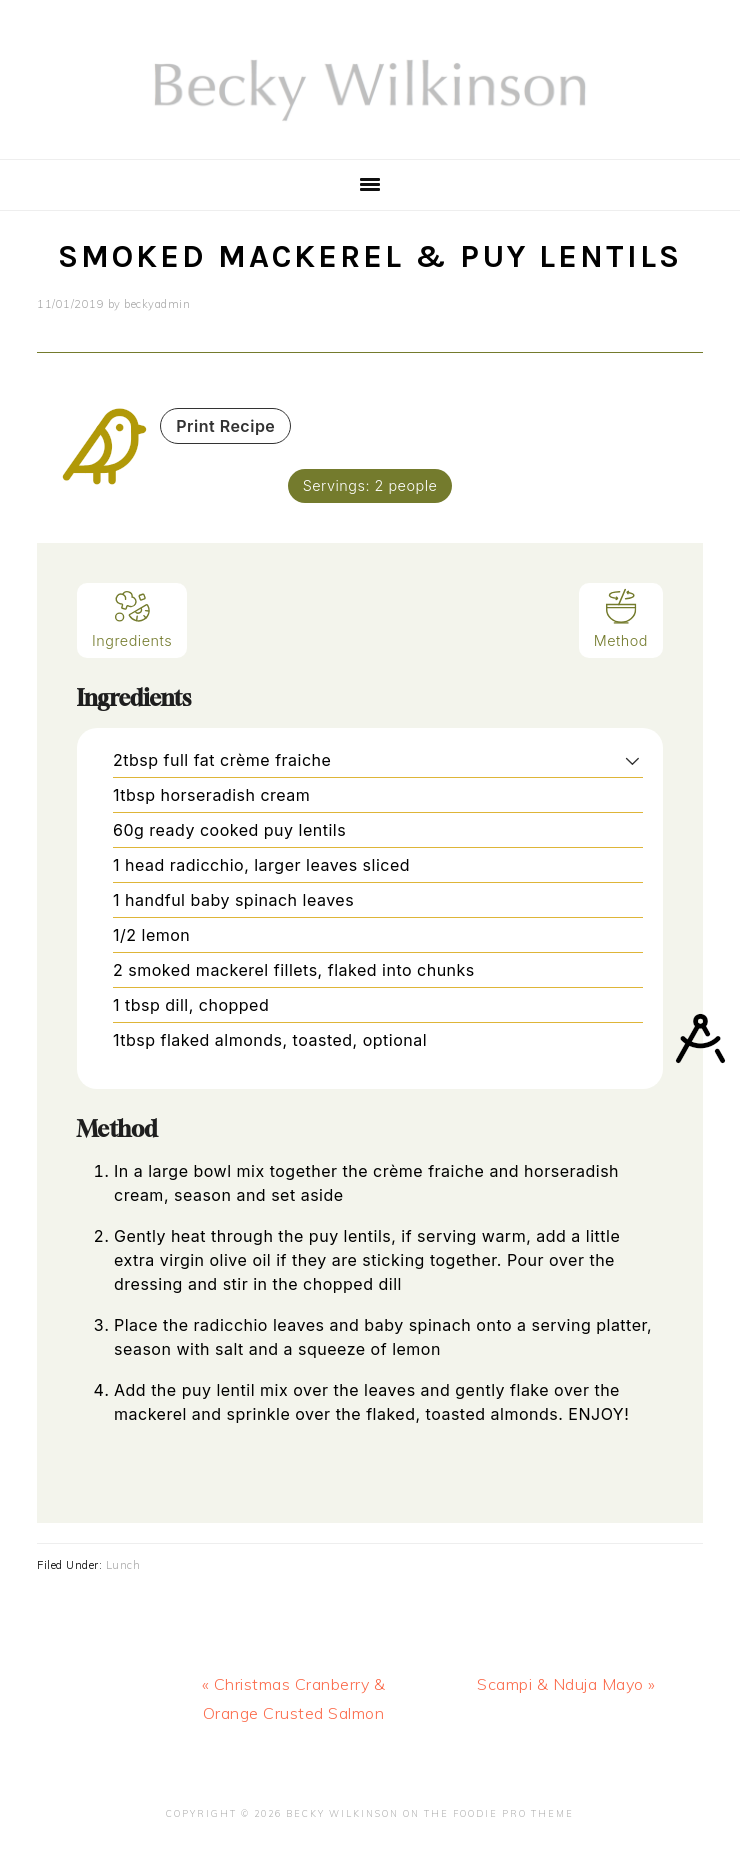  I want to click on access design or drawing tools, so click(700, 1038).